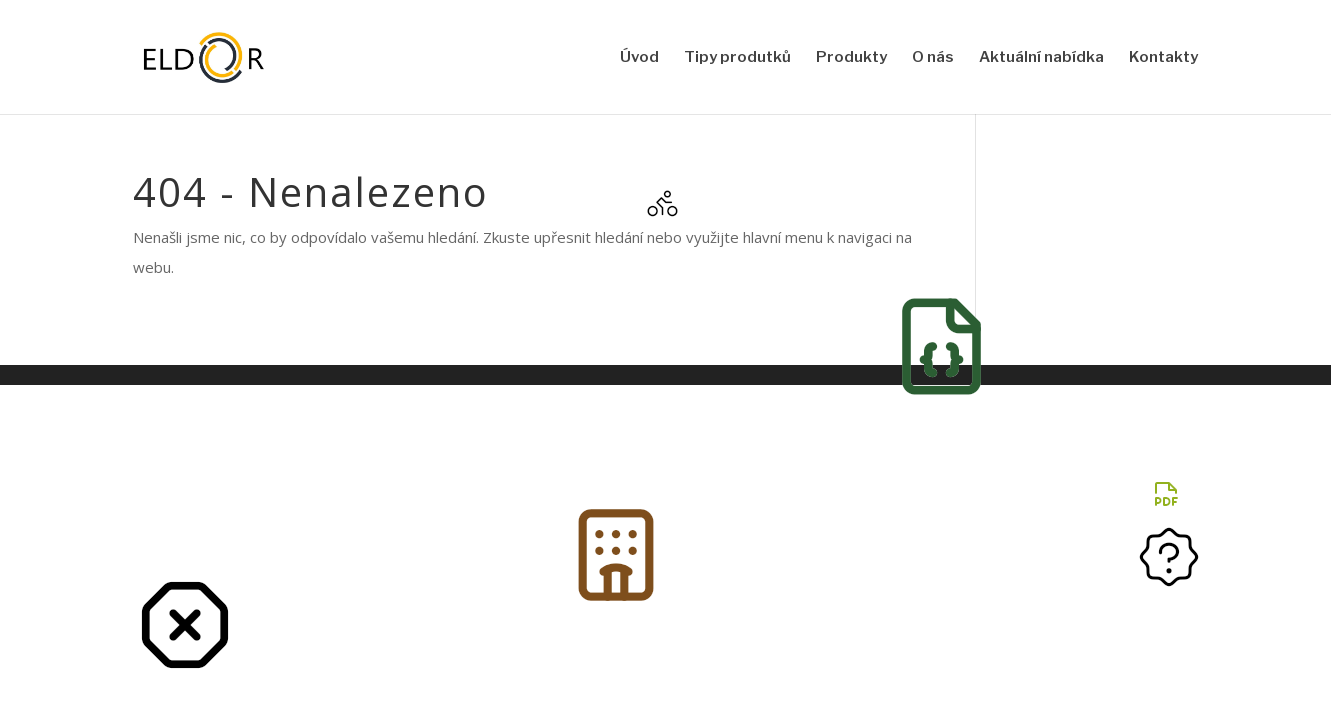  I want to click on view or open a PDF document, so click(1166, 495).